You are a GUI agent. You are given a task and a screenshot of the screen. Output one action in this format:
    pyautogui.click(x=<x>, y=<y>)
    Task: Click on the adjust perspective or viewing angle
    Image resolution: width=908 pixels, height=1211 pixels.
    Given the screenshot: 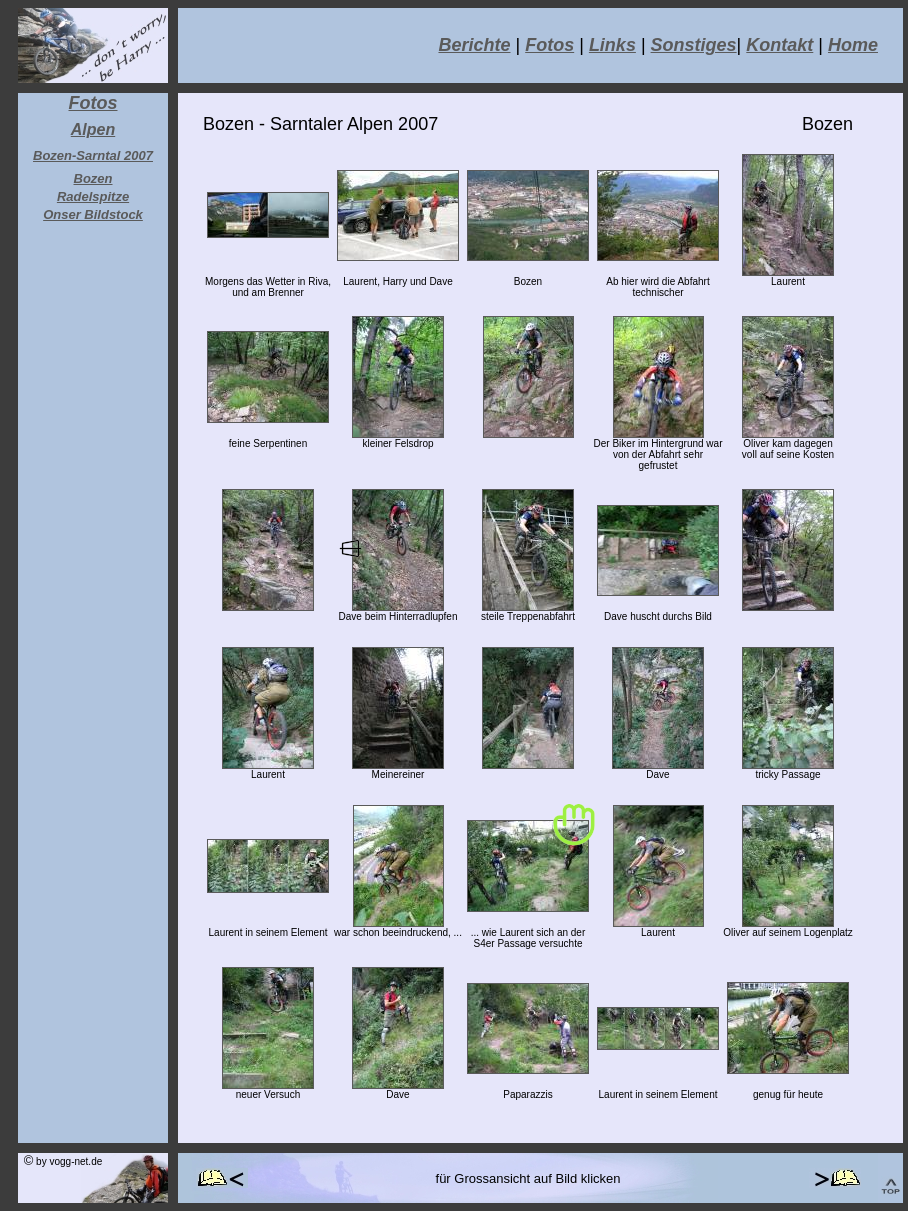 What is the action you would take?
    pyautogui.click(x=350, y=548)
    